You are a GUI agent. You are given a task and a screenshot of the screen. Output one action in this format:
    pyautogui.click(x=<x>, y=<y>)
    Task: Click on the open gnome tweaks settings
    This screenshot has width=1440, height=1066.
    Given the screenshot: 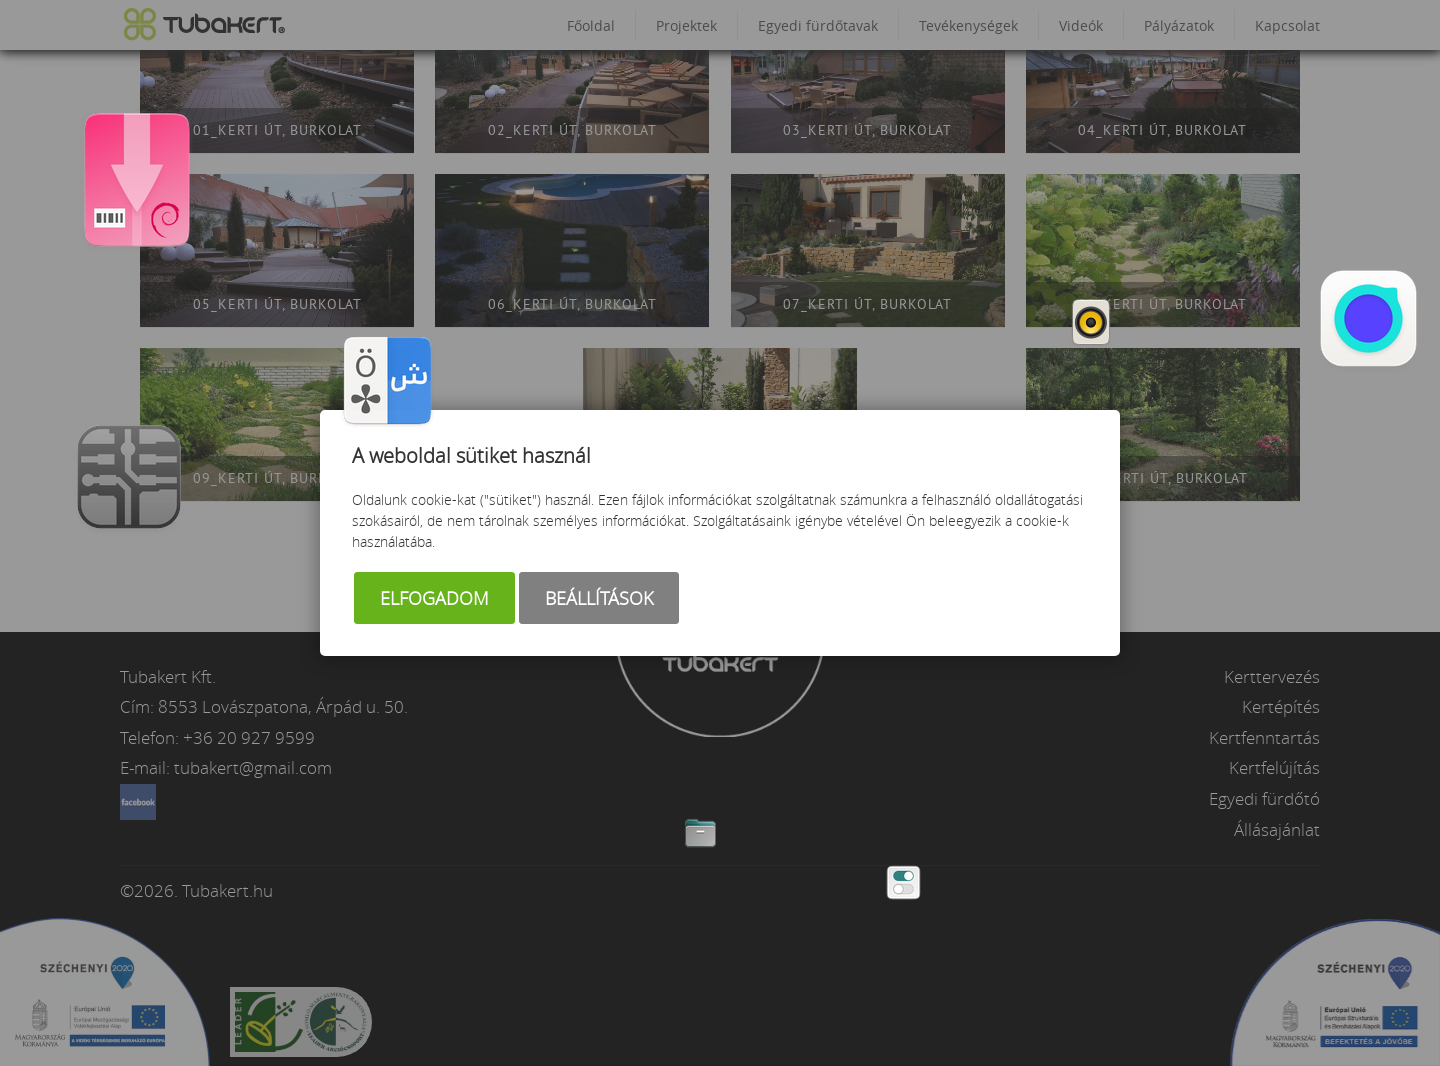 What is the action you would take?
    pyautogui.click(x=903, y=882)
    